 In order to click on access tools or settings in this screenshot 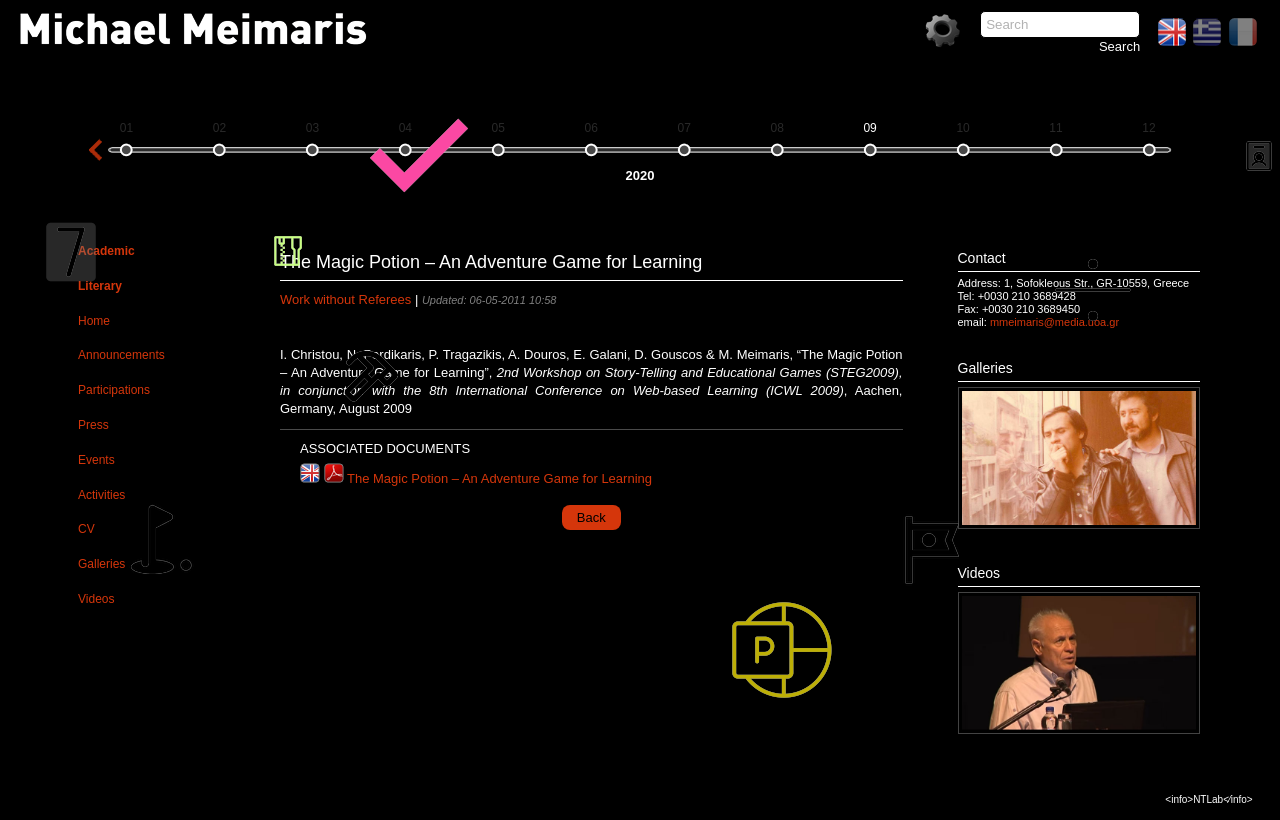, I will do `click(369, 377)`.